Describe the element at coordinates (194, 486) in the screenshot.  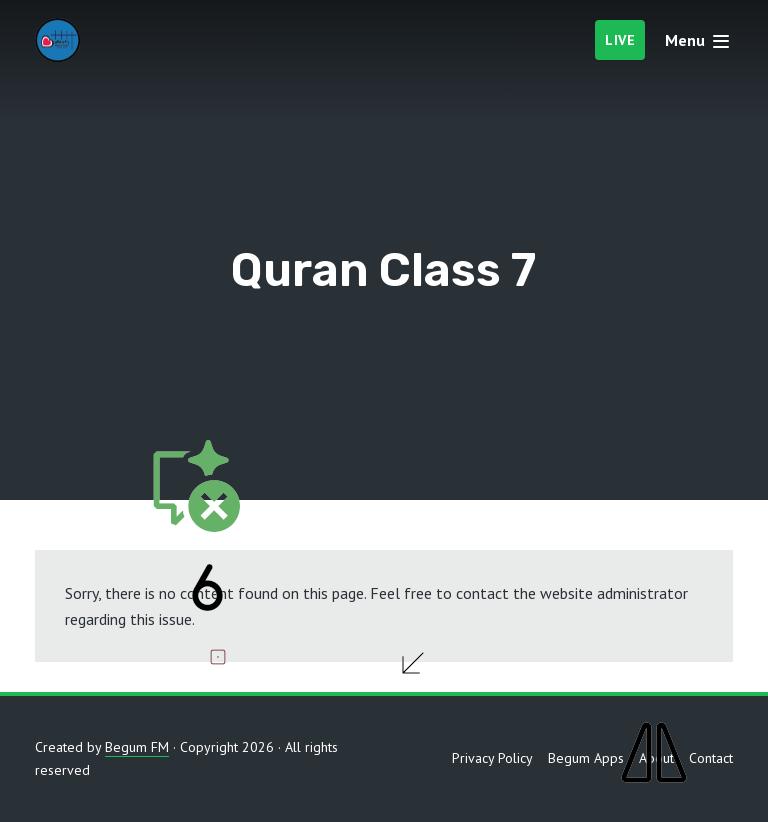
I see `ai chat error or failed response` at that location.